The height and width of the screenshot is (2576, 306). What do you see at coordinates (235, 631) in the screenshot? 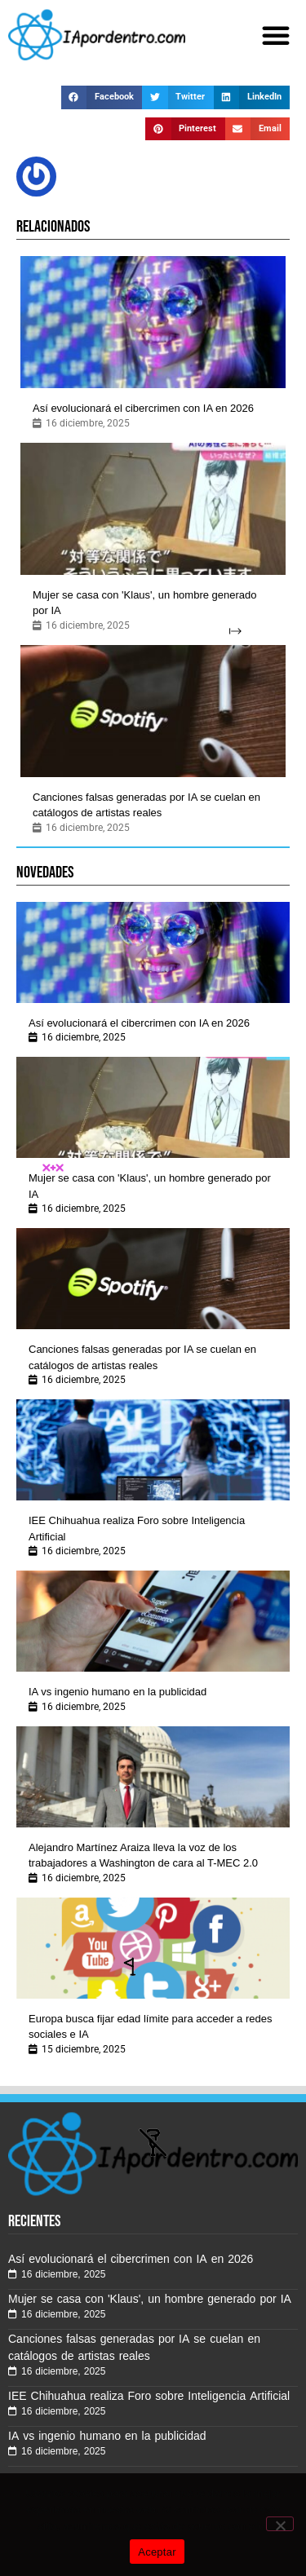
I see `export file or data to external location` at bounding box center [235, 631].